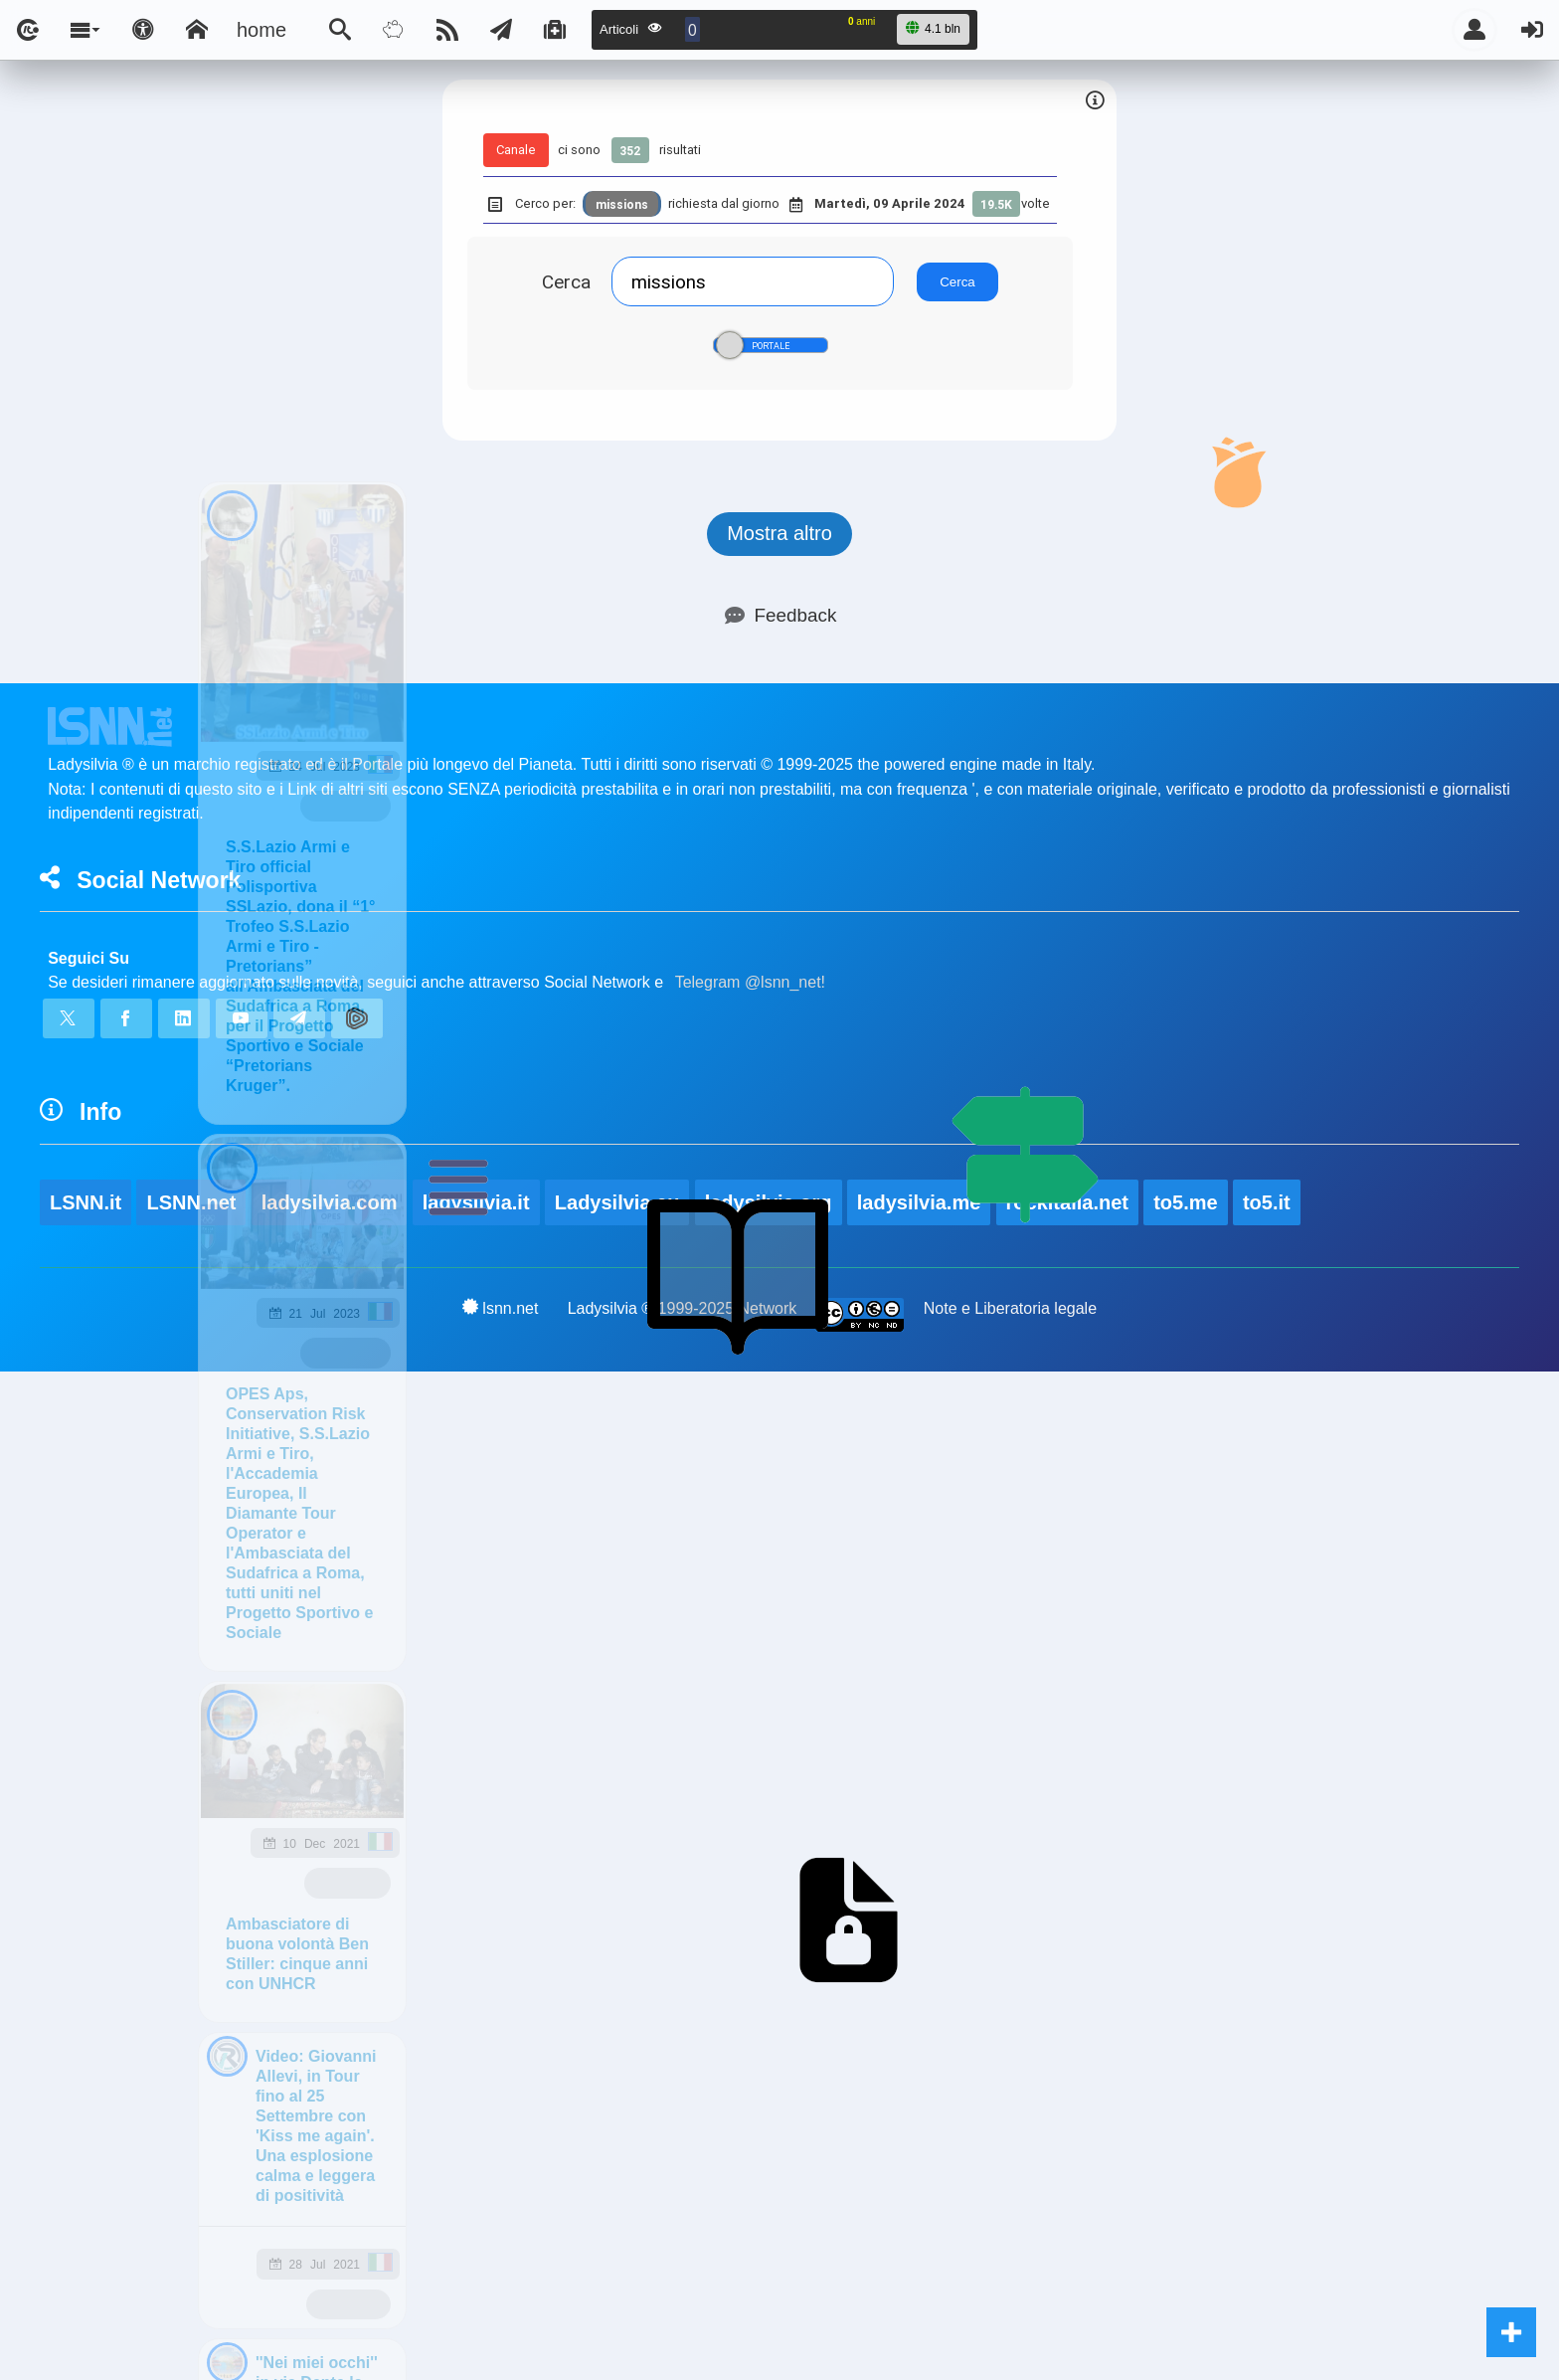  I want to click on access floral or garden-related features, so click(1238, 472).